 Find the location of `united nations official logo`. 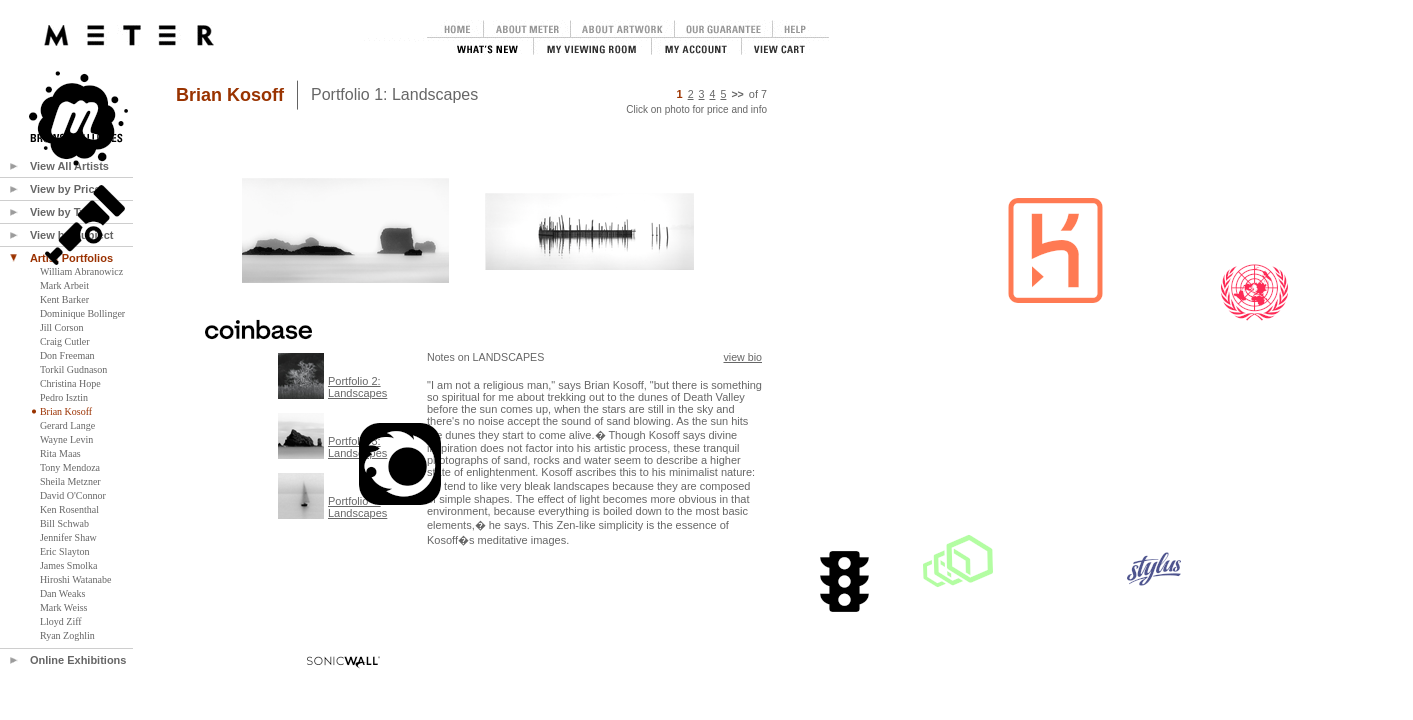

united nations official logo is located at coordinates (1254, 292).